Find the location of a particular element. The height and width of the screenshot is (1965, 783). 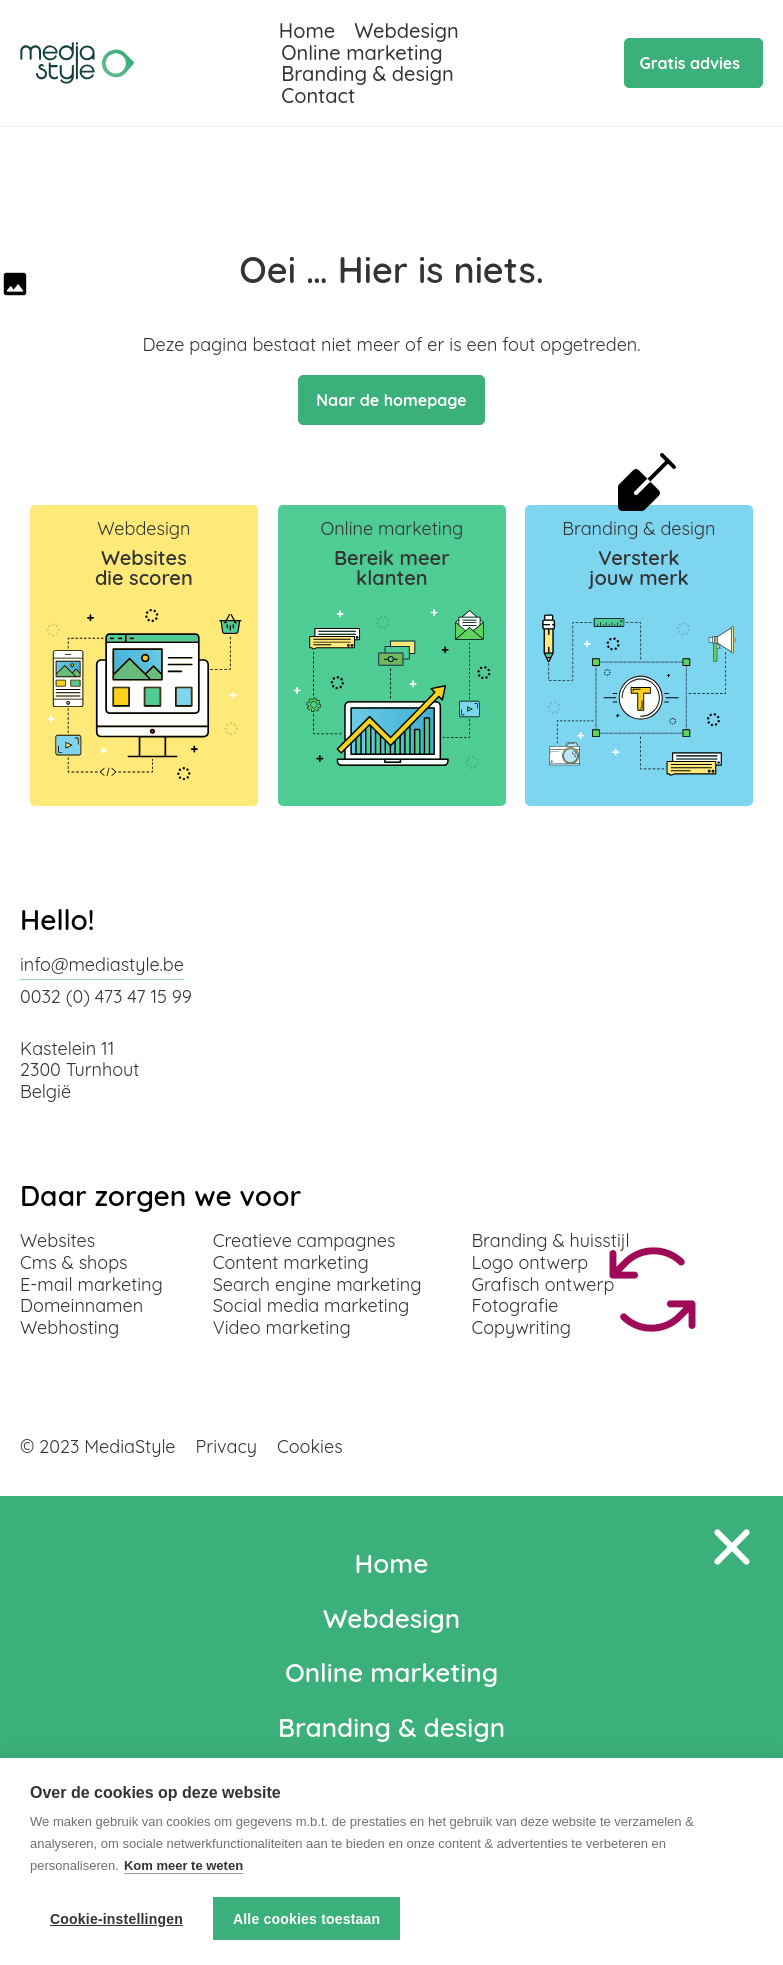

refresh or reload content is located at coordinates (652, 1289).